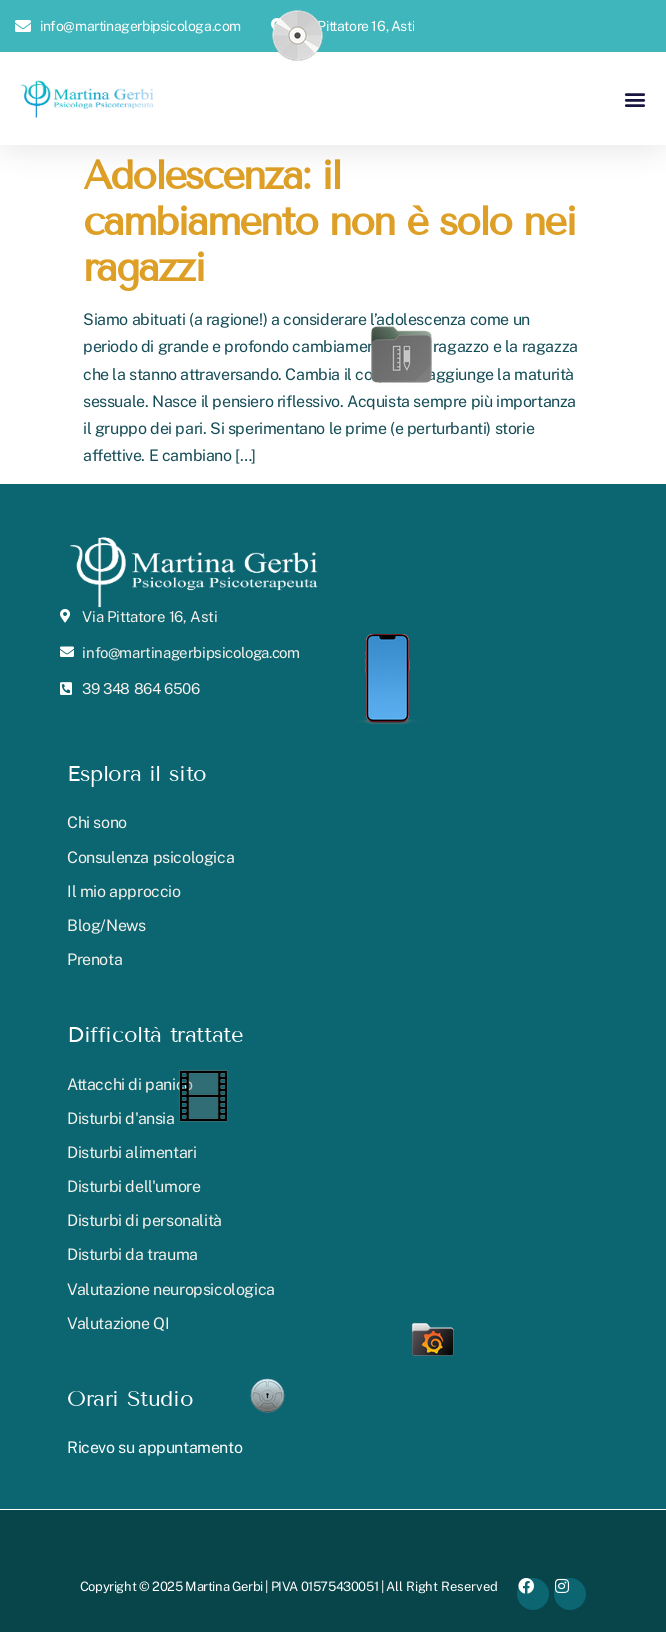 This screenshot has width=666, height=1632. I want to click on indicates a DVD-RAM disc or optical media device, so click(297, 35).